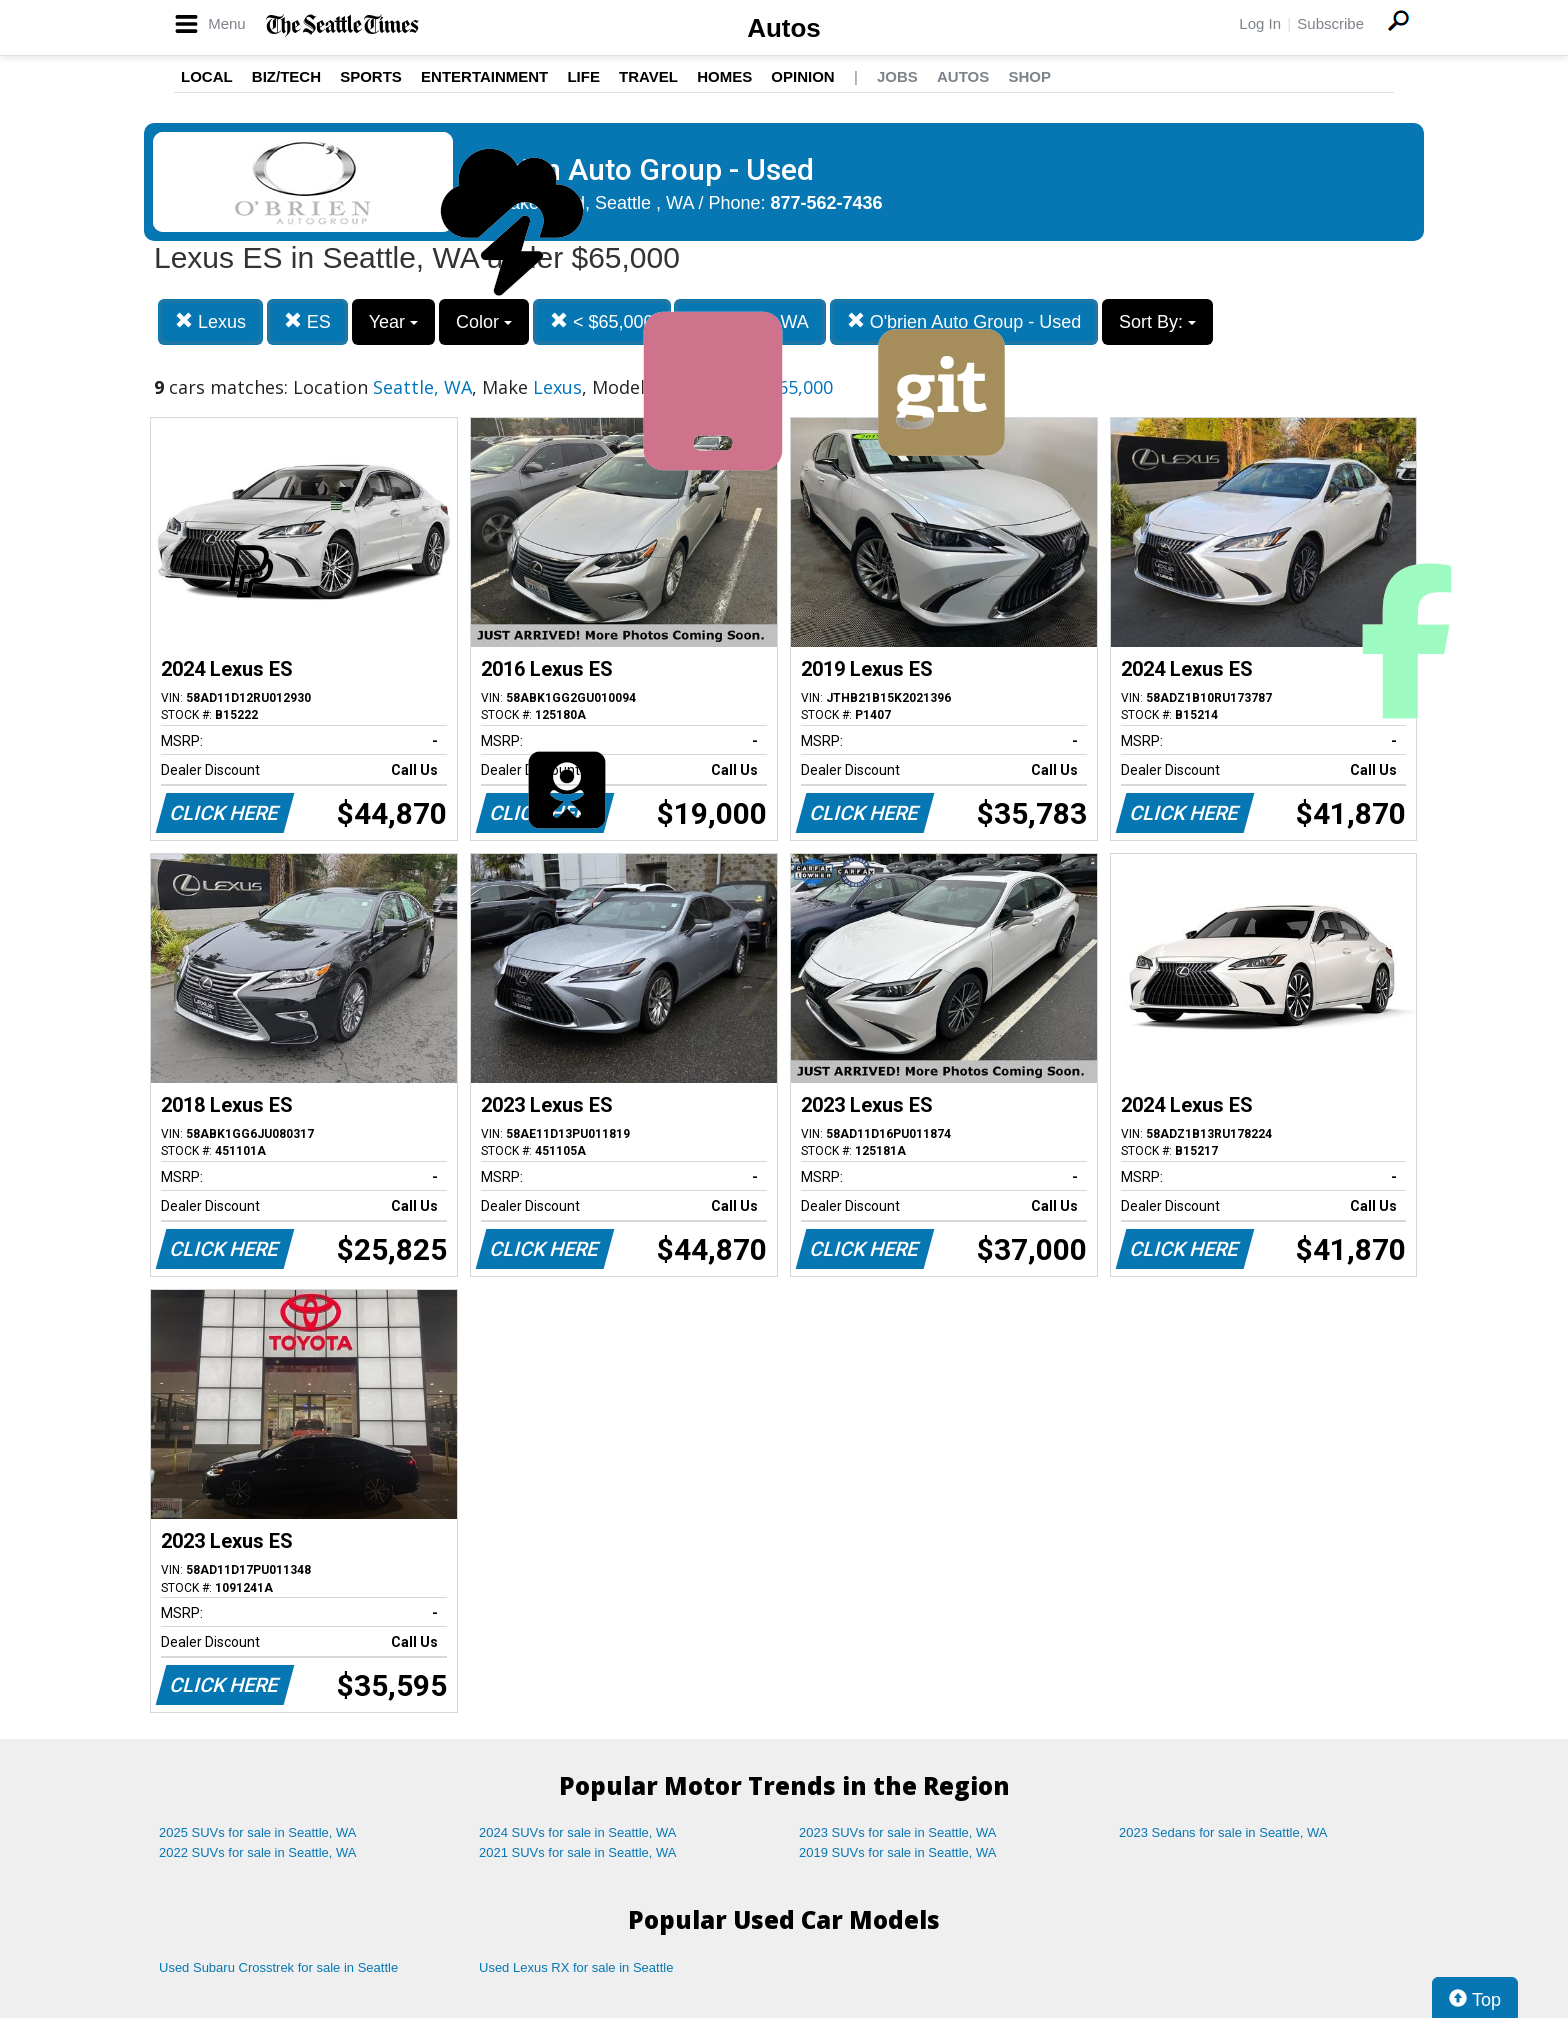 The image size is (1568, 2018). Describe the element at coordinates (1407, 641) in the screenshot. I see `connect with facebook` at that location.